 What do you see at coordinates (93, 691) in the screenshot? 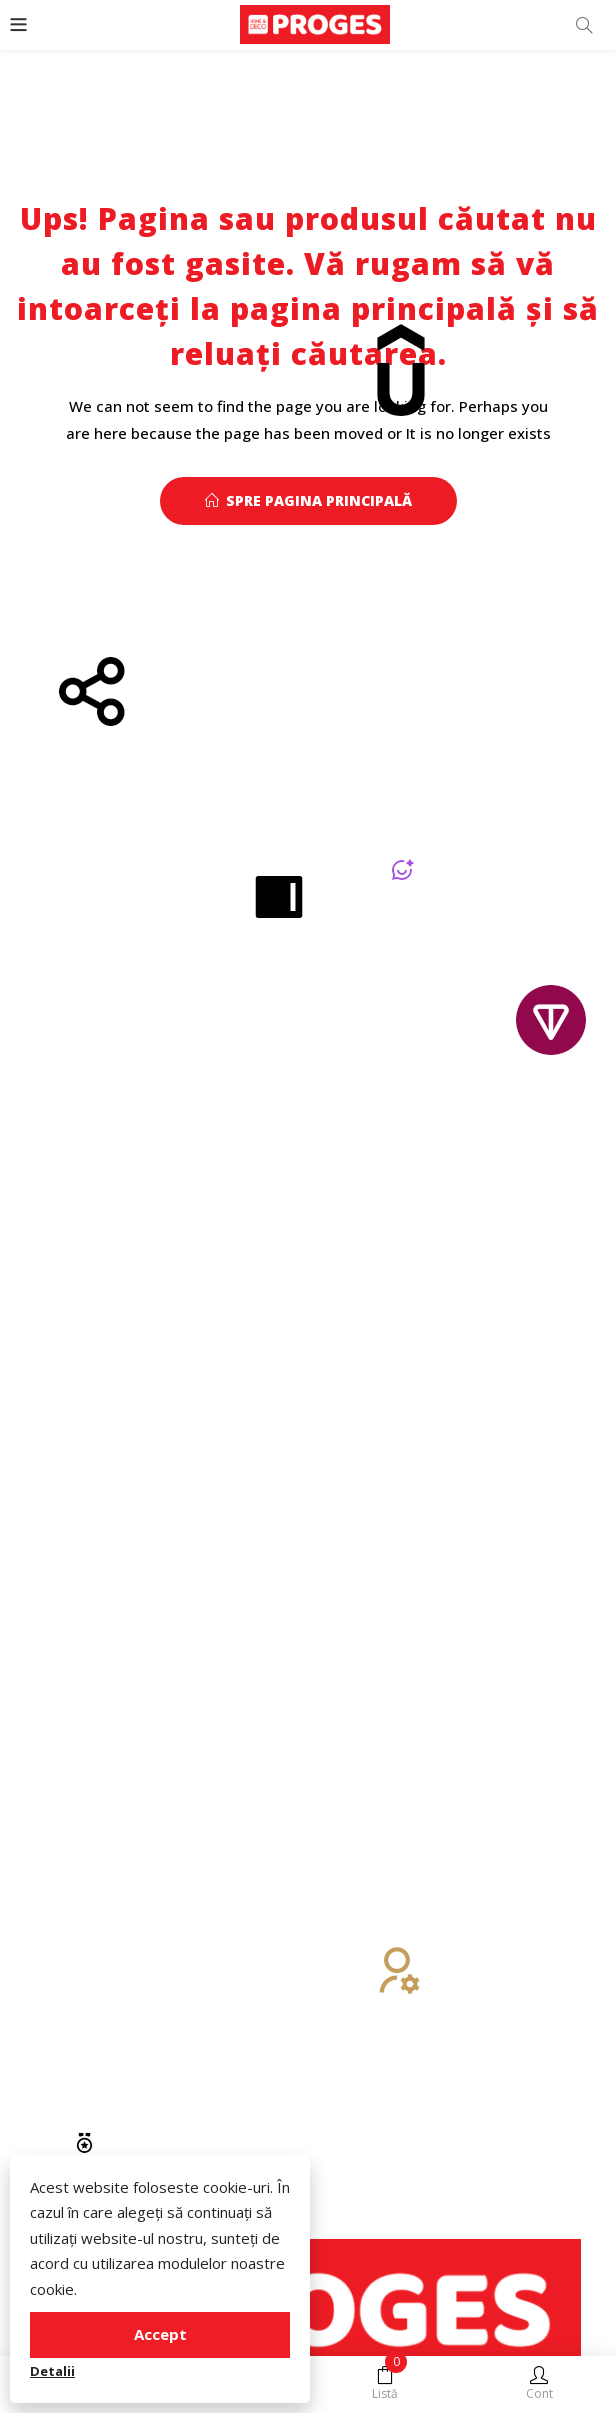
I see `share this content` at bounding box center [93, 691].